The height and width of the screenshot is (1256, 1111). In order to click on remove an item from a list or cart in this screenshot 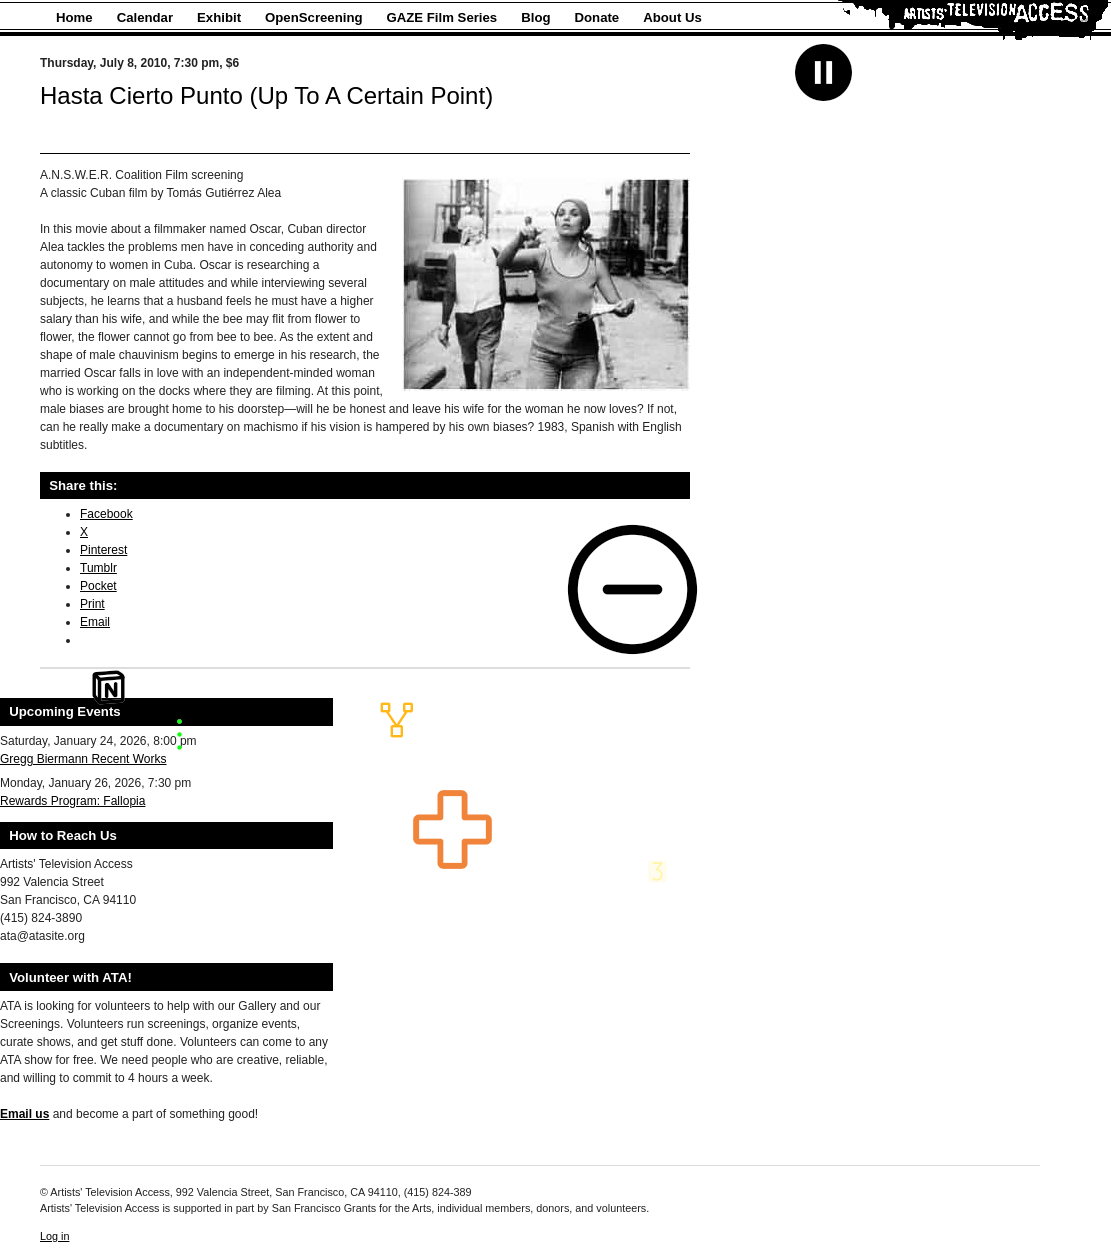, I will do `click(632, 589)`.